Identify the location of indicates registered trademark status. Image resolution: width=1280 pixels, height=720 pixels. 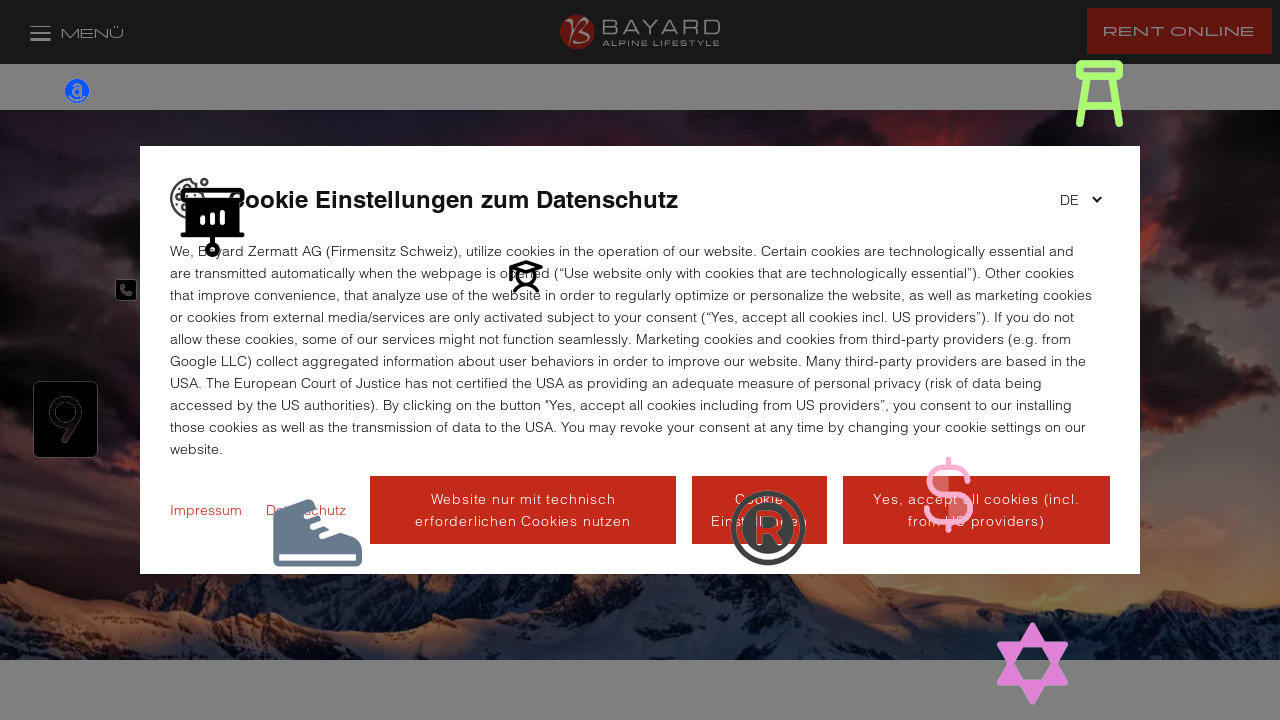
(768, 528).